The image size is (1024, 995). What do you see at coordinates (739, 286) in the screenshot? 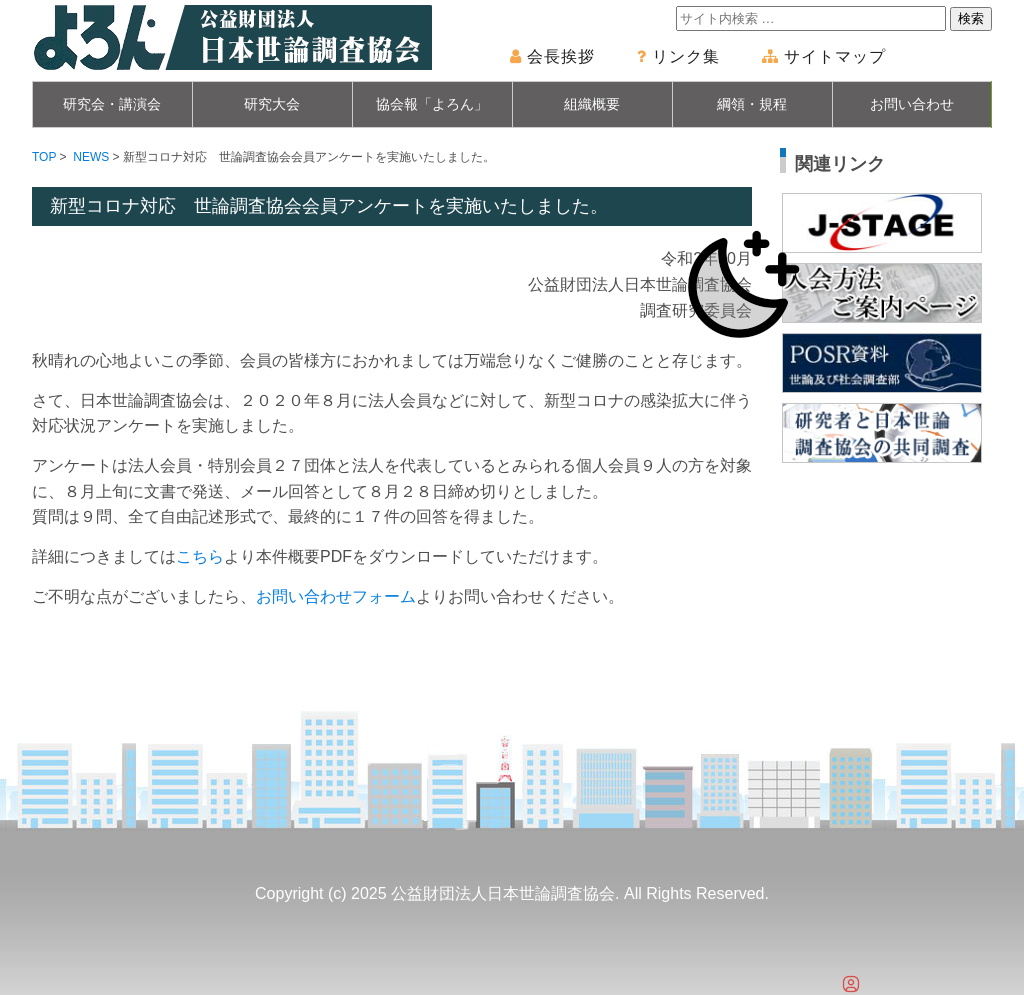
I see `toggle dark mode or night theme` at bounding box center [739, 286].